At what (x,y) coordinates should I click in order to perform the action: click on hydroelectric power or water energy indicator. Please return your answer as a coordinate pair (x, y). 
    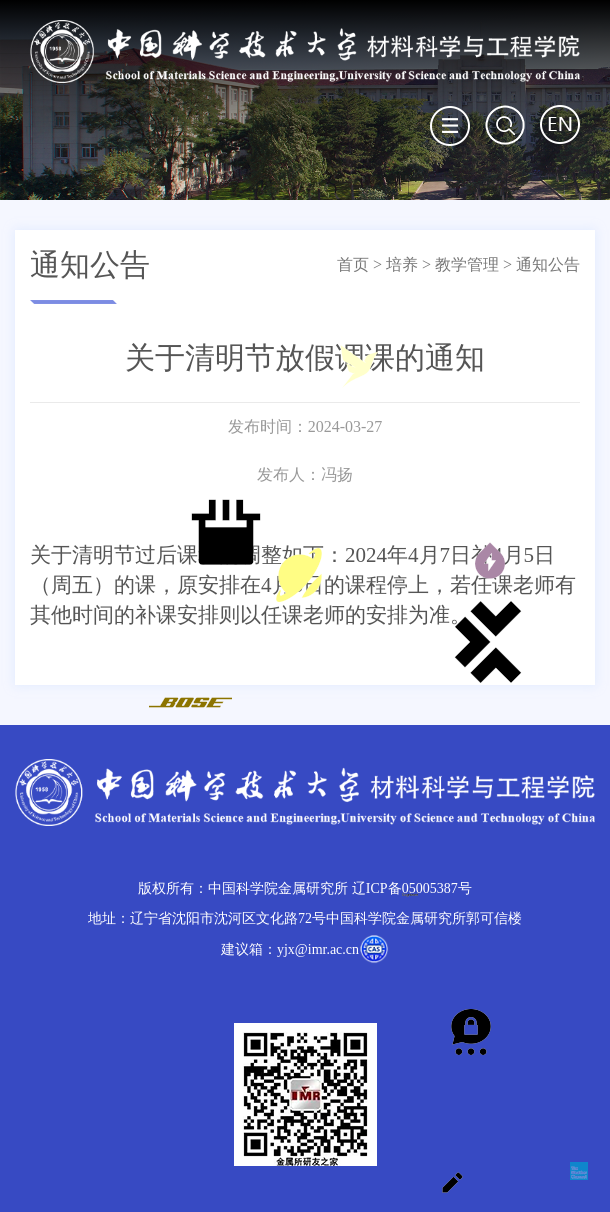
    Looking at the image, I should click on (490, 562).